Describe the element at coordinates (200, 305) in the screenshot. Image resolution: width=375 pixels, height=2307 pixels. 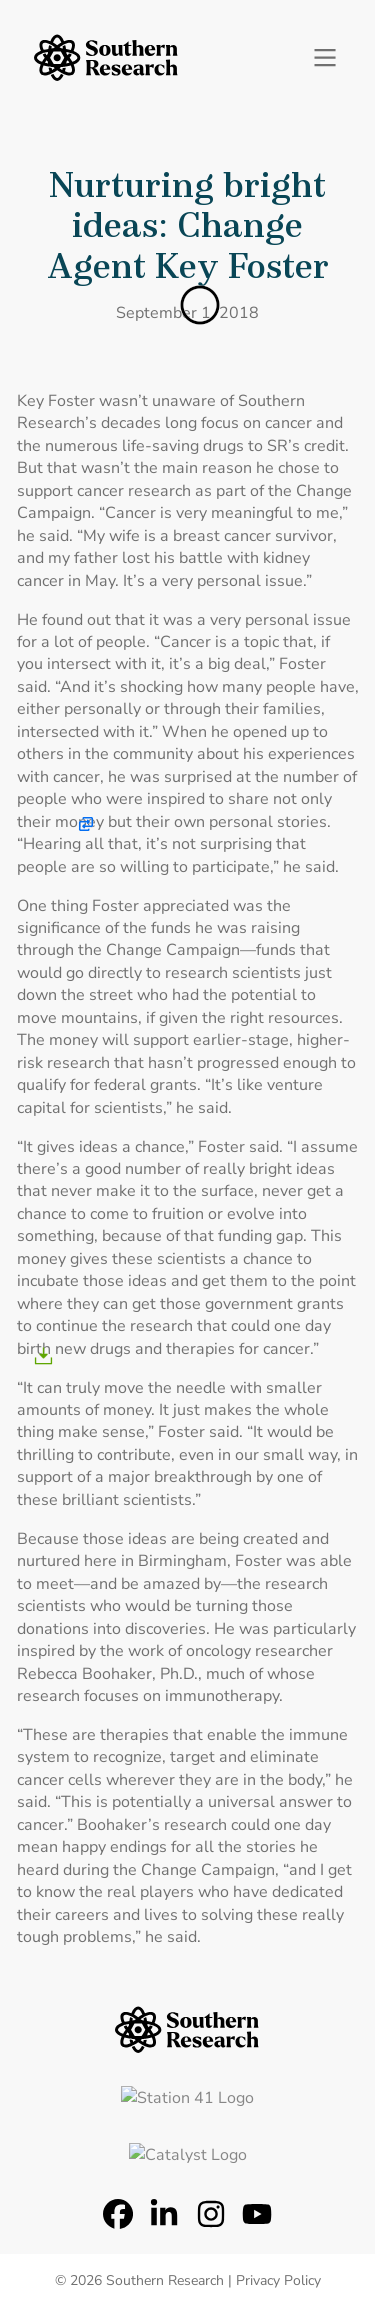
I see `unselected radio button or checkbox option` at that location.